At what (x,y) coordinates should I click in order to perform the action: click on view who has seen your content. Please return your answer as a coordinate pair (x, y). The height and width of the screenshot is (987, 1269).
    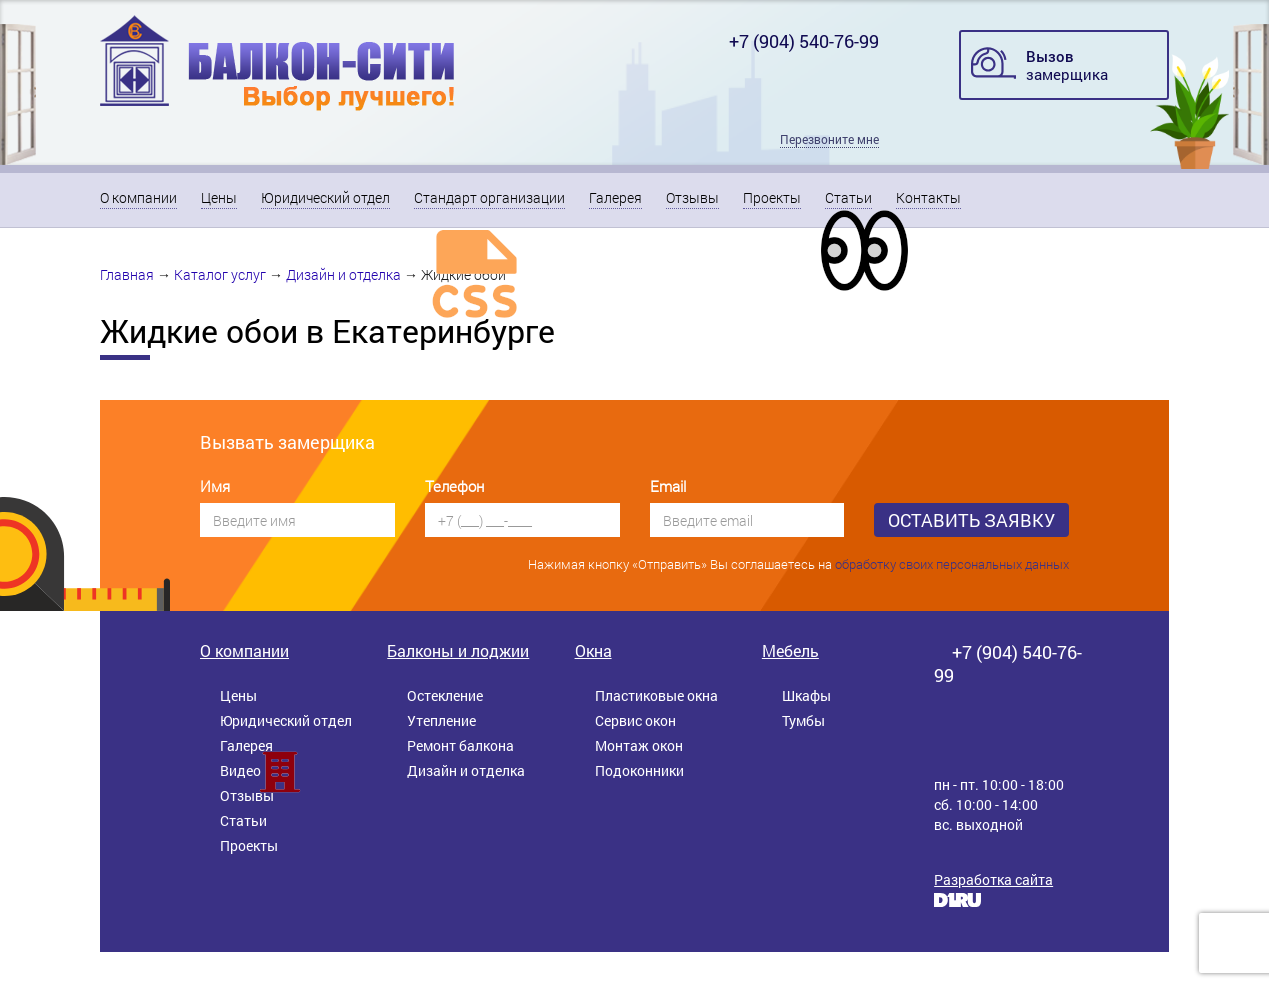
    Looking at the image, I should click on (864, 250).